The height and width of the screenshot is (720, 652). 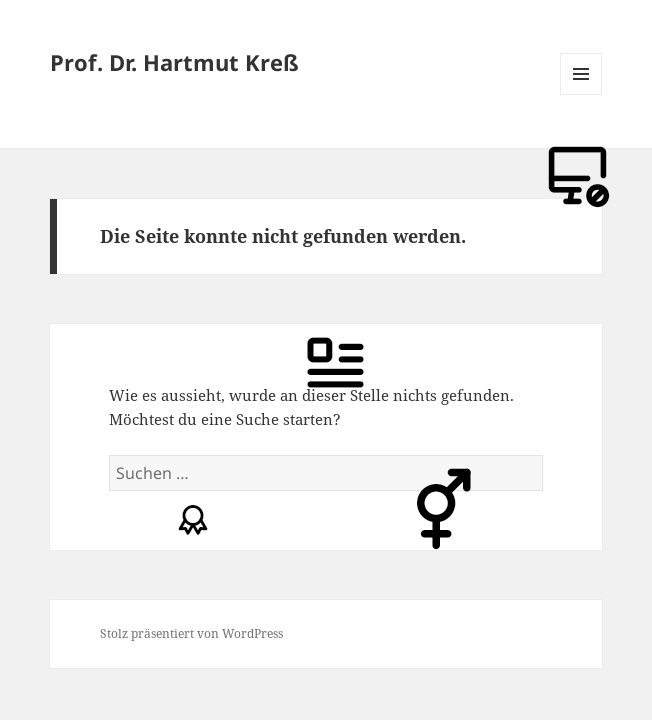 What do you see at coordinates (193, 520) in the screenshot?
I see `view achievements or awards` at bounding box center [193, 520].